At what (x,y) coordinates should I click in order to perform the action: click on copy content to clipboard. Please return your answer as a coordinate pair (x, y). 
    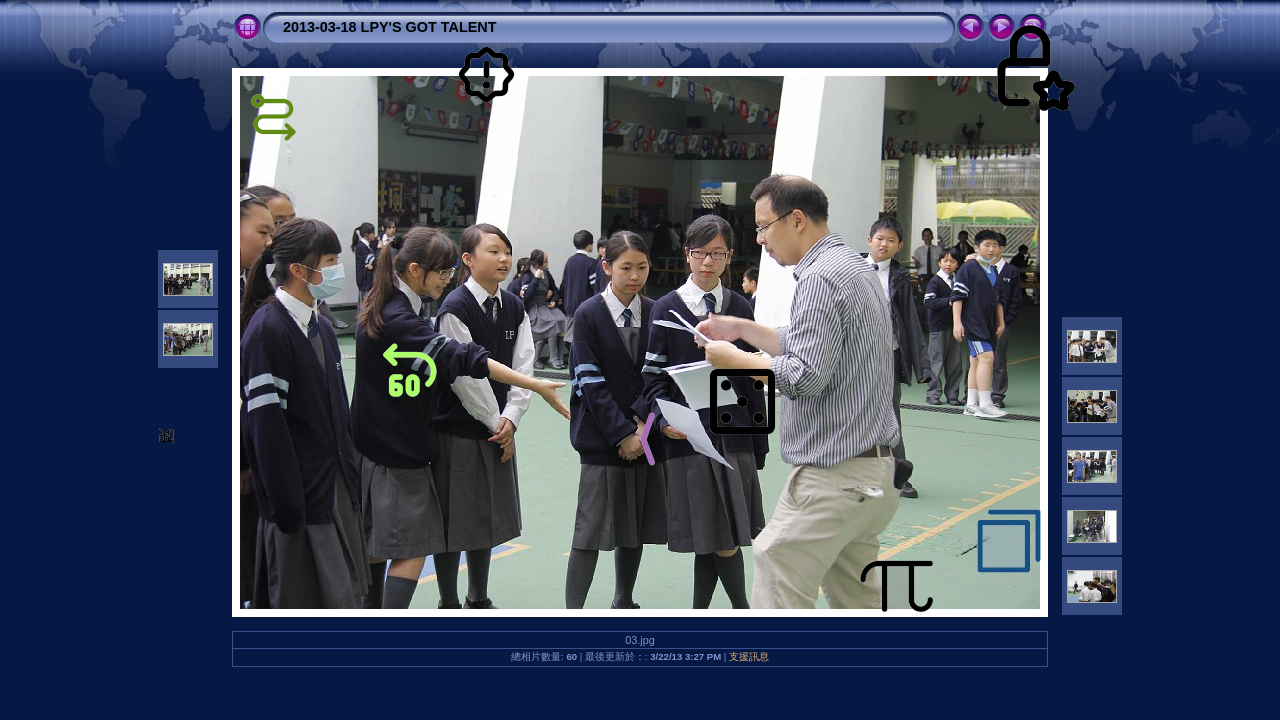
    Looking at the image, I should click on (1009, 541).